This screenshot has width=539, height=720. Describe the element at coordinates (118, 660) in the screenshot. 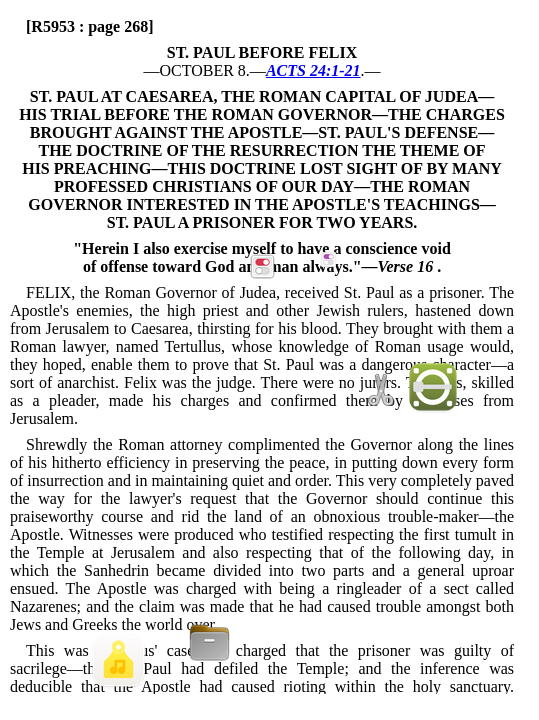

I see `open ear tag music metadata editor` at that location.